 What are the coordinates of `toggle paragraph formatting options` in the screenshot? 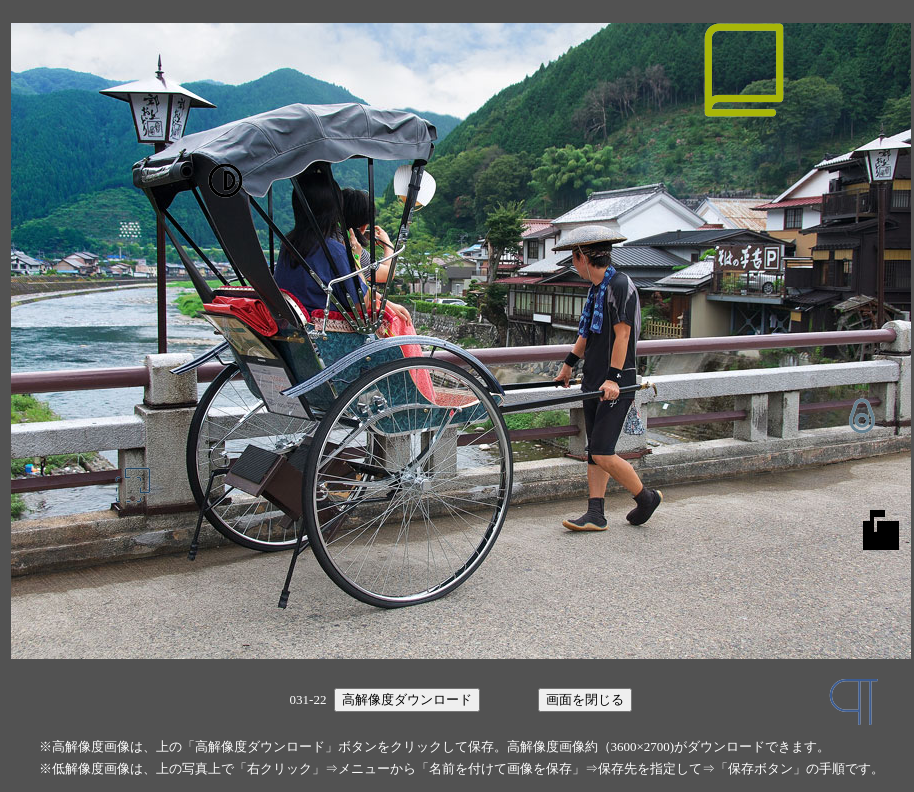 It's located at (855, 702).